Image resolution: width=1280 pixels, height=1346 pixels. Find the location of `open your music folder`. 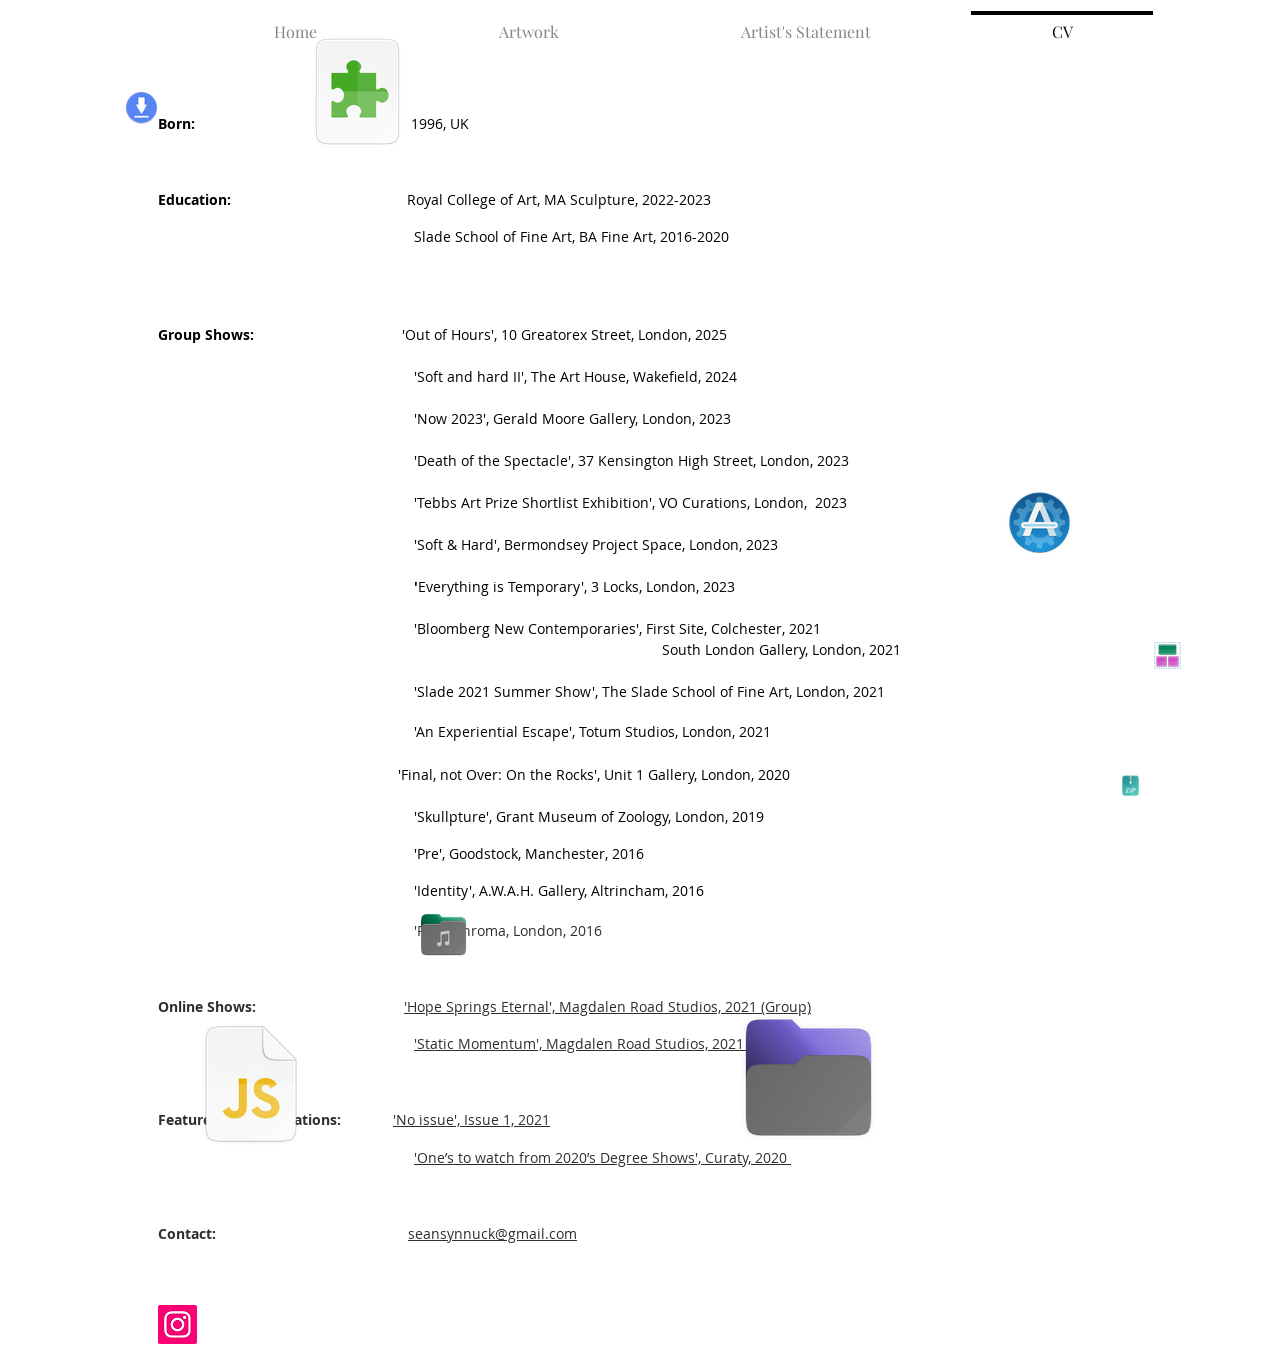

open your music folder is located at coordinates (443, 934).